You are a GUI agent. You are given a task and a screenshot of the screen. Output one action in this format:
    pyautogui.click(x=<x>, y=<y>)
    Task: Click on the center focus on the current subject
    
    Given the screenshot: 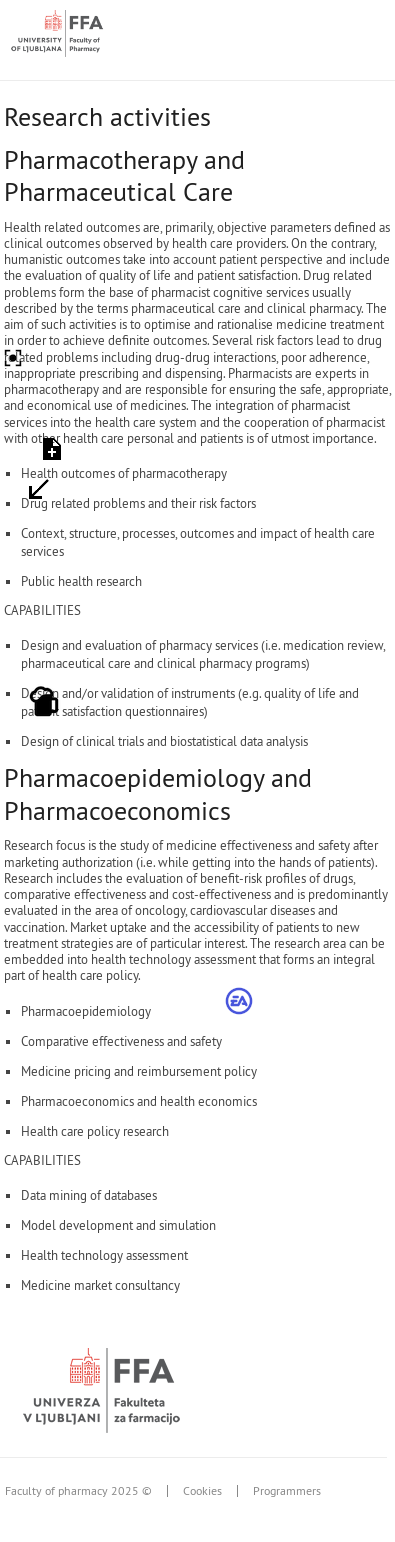 What is the action you would take?
    pyautogui.click(x=13, y=358)
    